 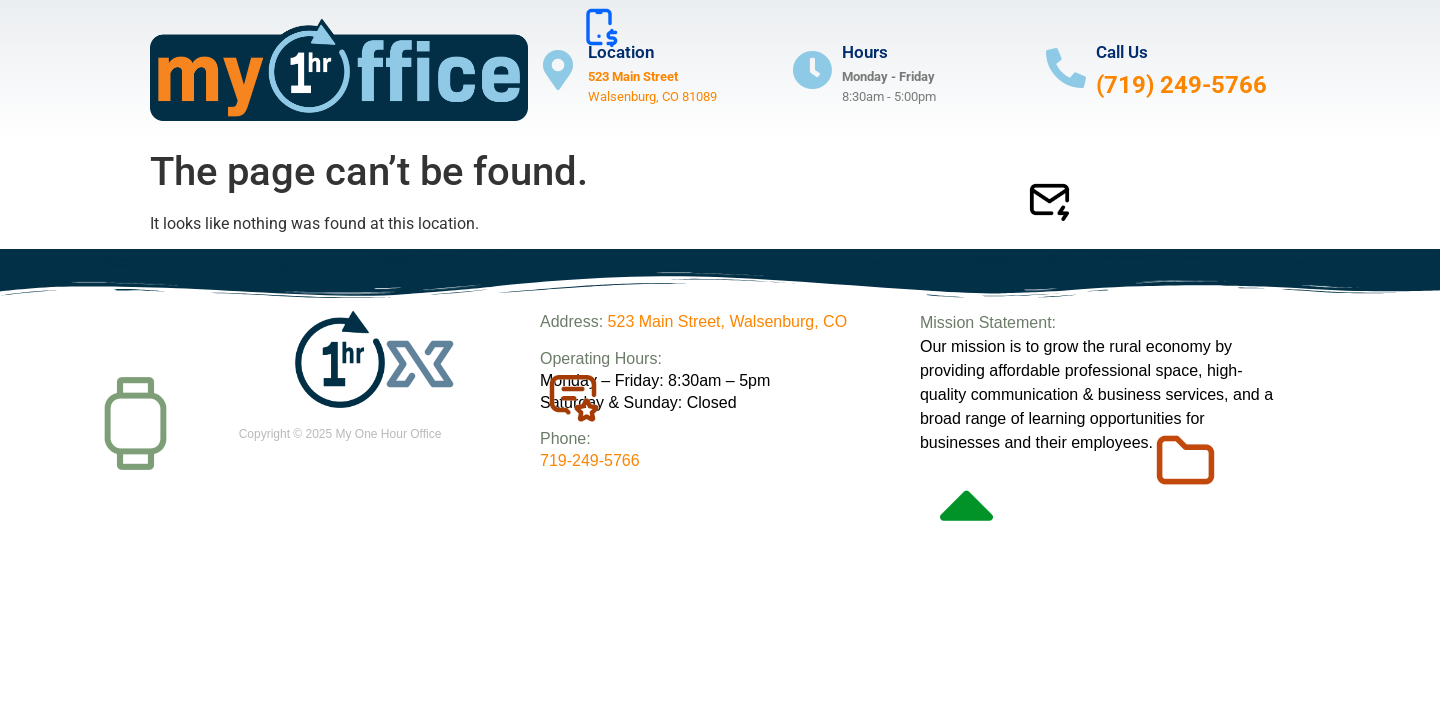 I want to click on open folder to view files, so click(x=1185, y=461).